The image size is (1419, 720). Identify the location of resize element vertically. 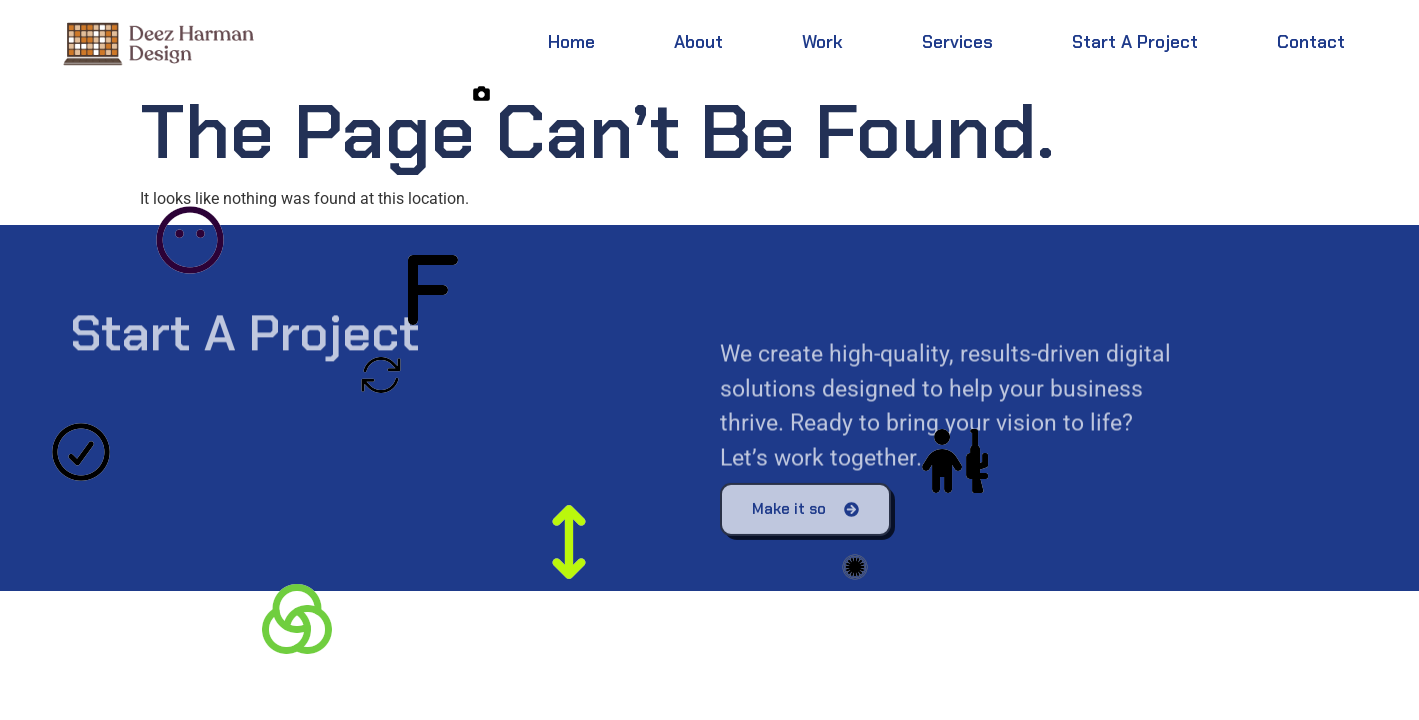
(569, 542).